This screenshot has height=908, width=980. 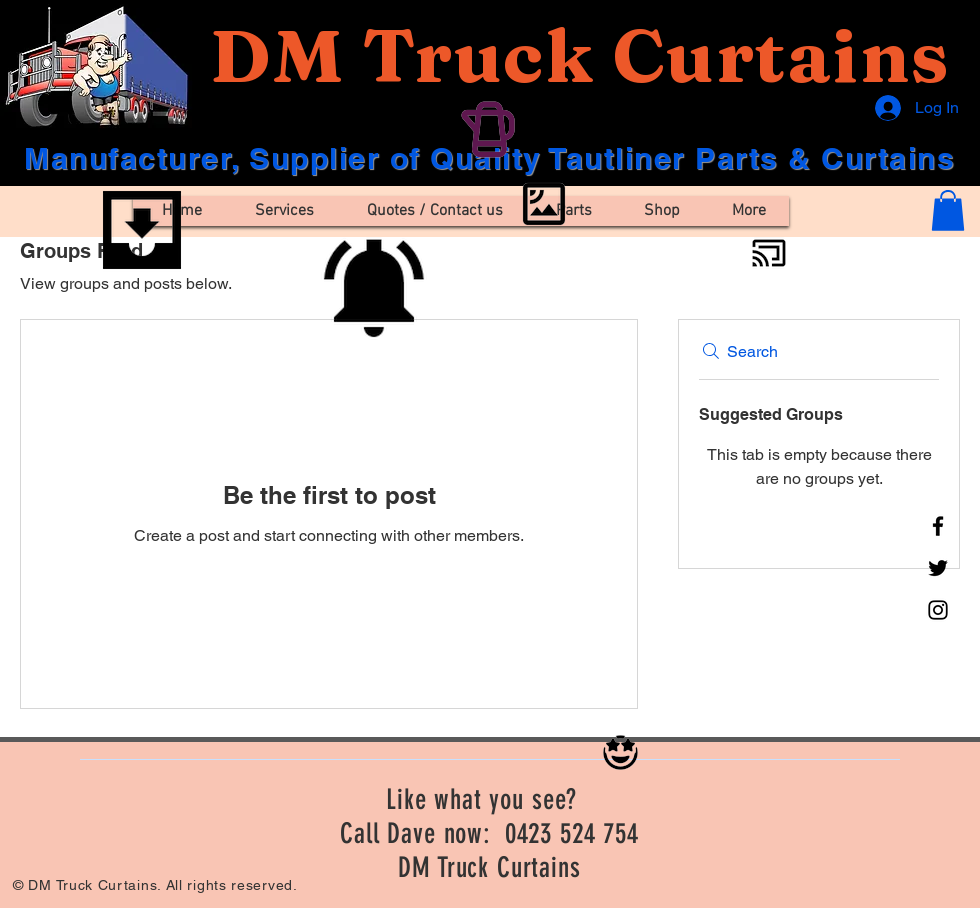 I want to click on access tea or hot beverage settings, so click(x=489, y=129).